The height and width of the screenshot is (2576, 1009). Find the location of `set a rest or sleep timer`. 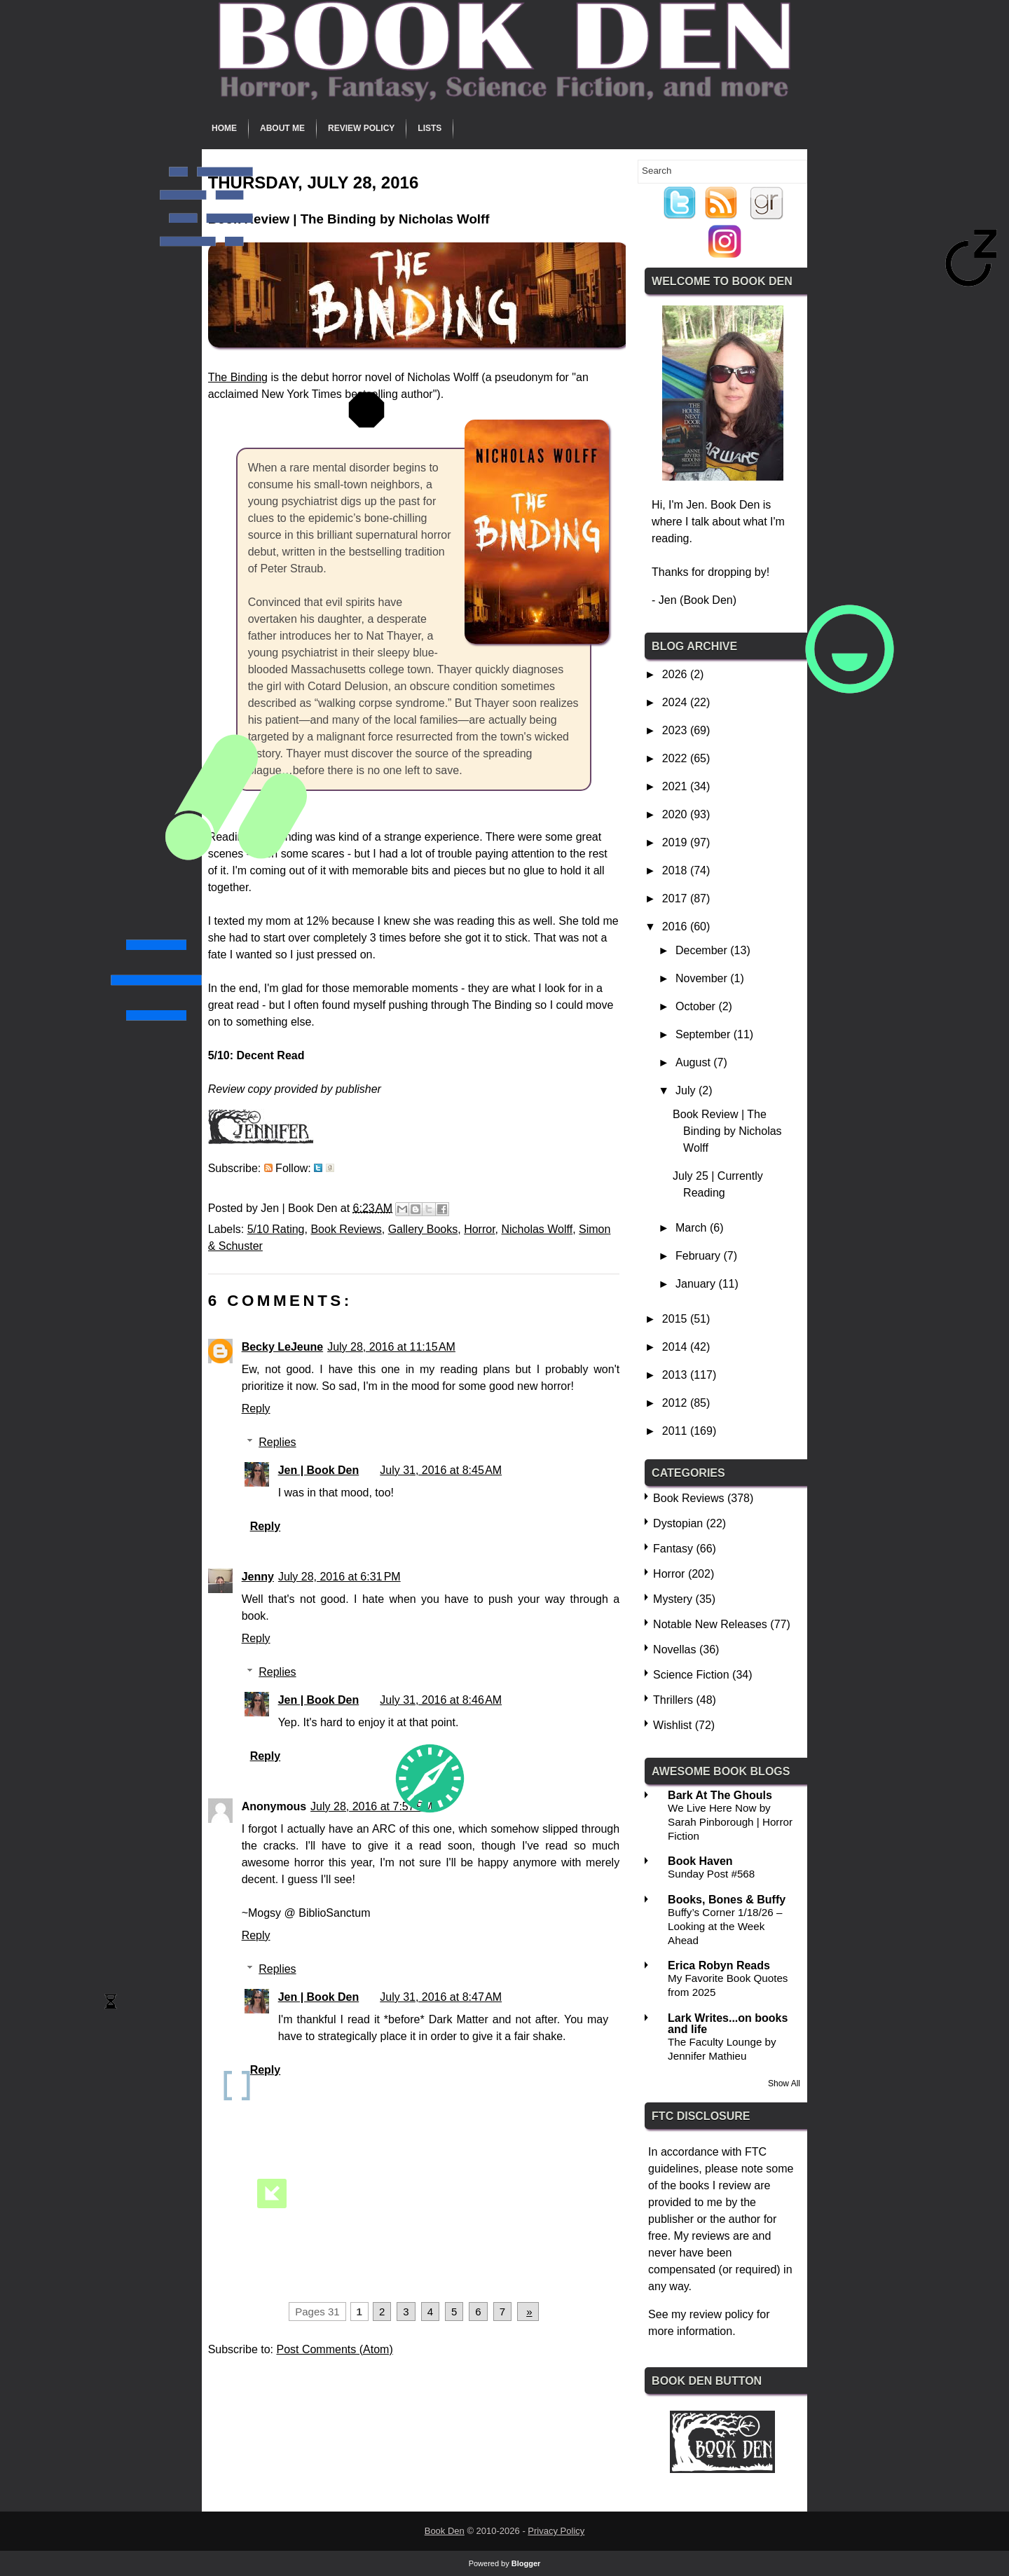

set a rest or sleep timer is located at coordinates (971, 258).